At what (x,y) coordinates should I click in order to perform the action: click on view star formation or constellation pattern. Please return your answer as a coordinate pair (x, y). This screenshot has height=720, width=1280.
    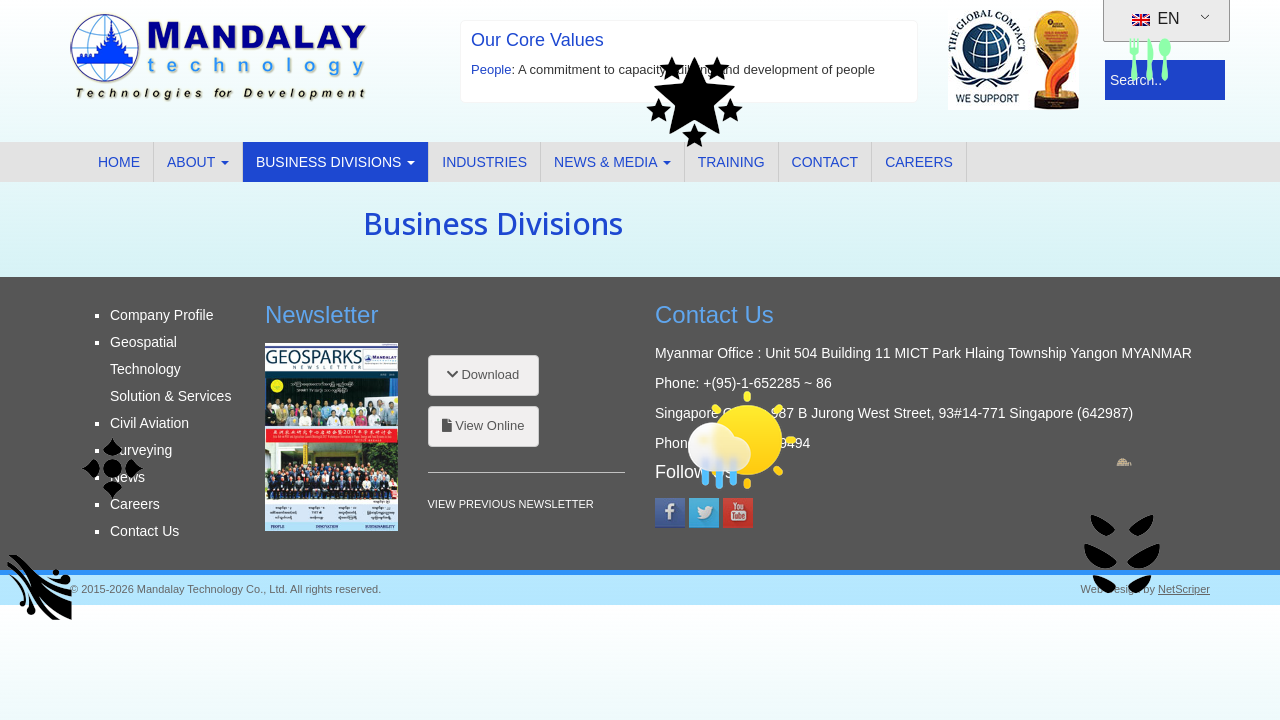
    Looking at the image, I should click on (694, 100).